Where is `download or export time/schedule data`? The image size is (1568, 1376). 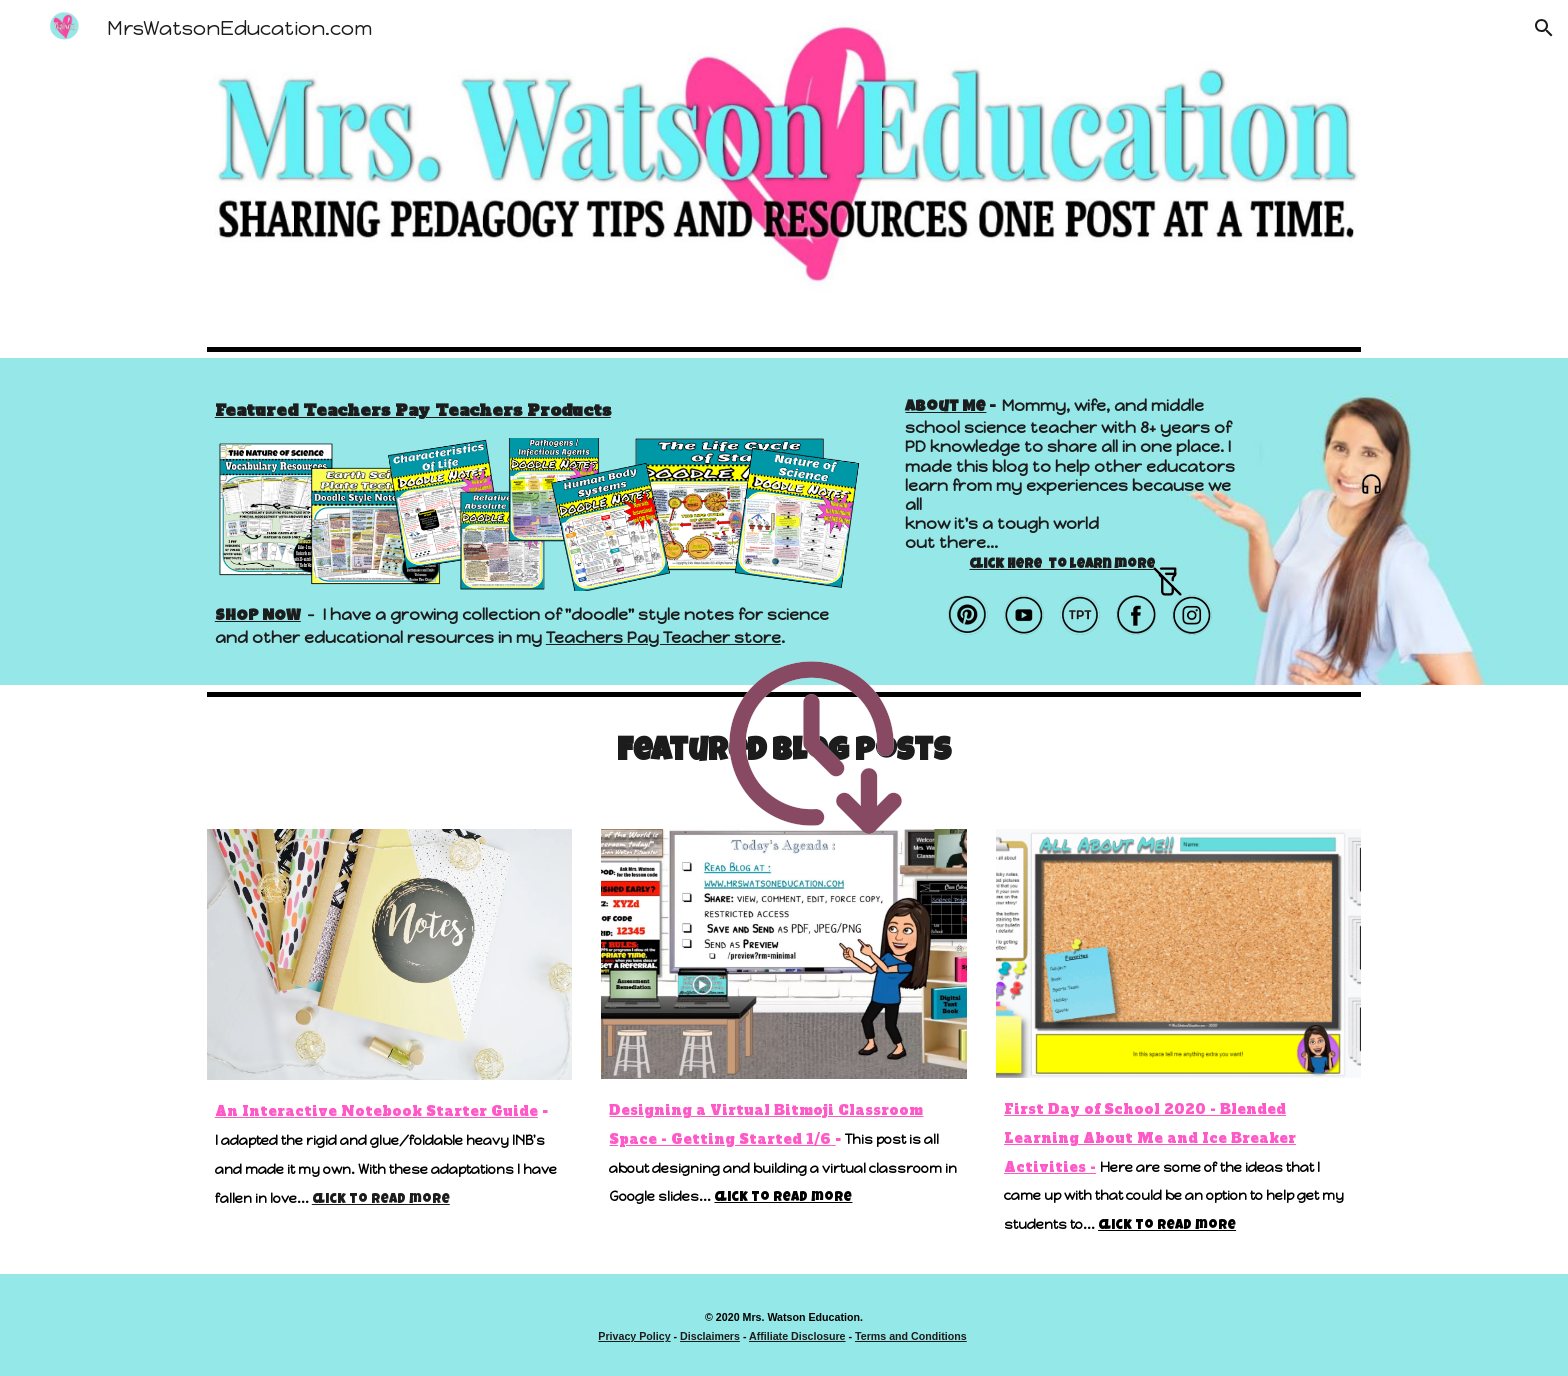
download or export time/schedule data is located at coordinates (811, 743).